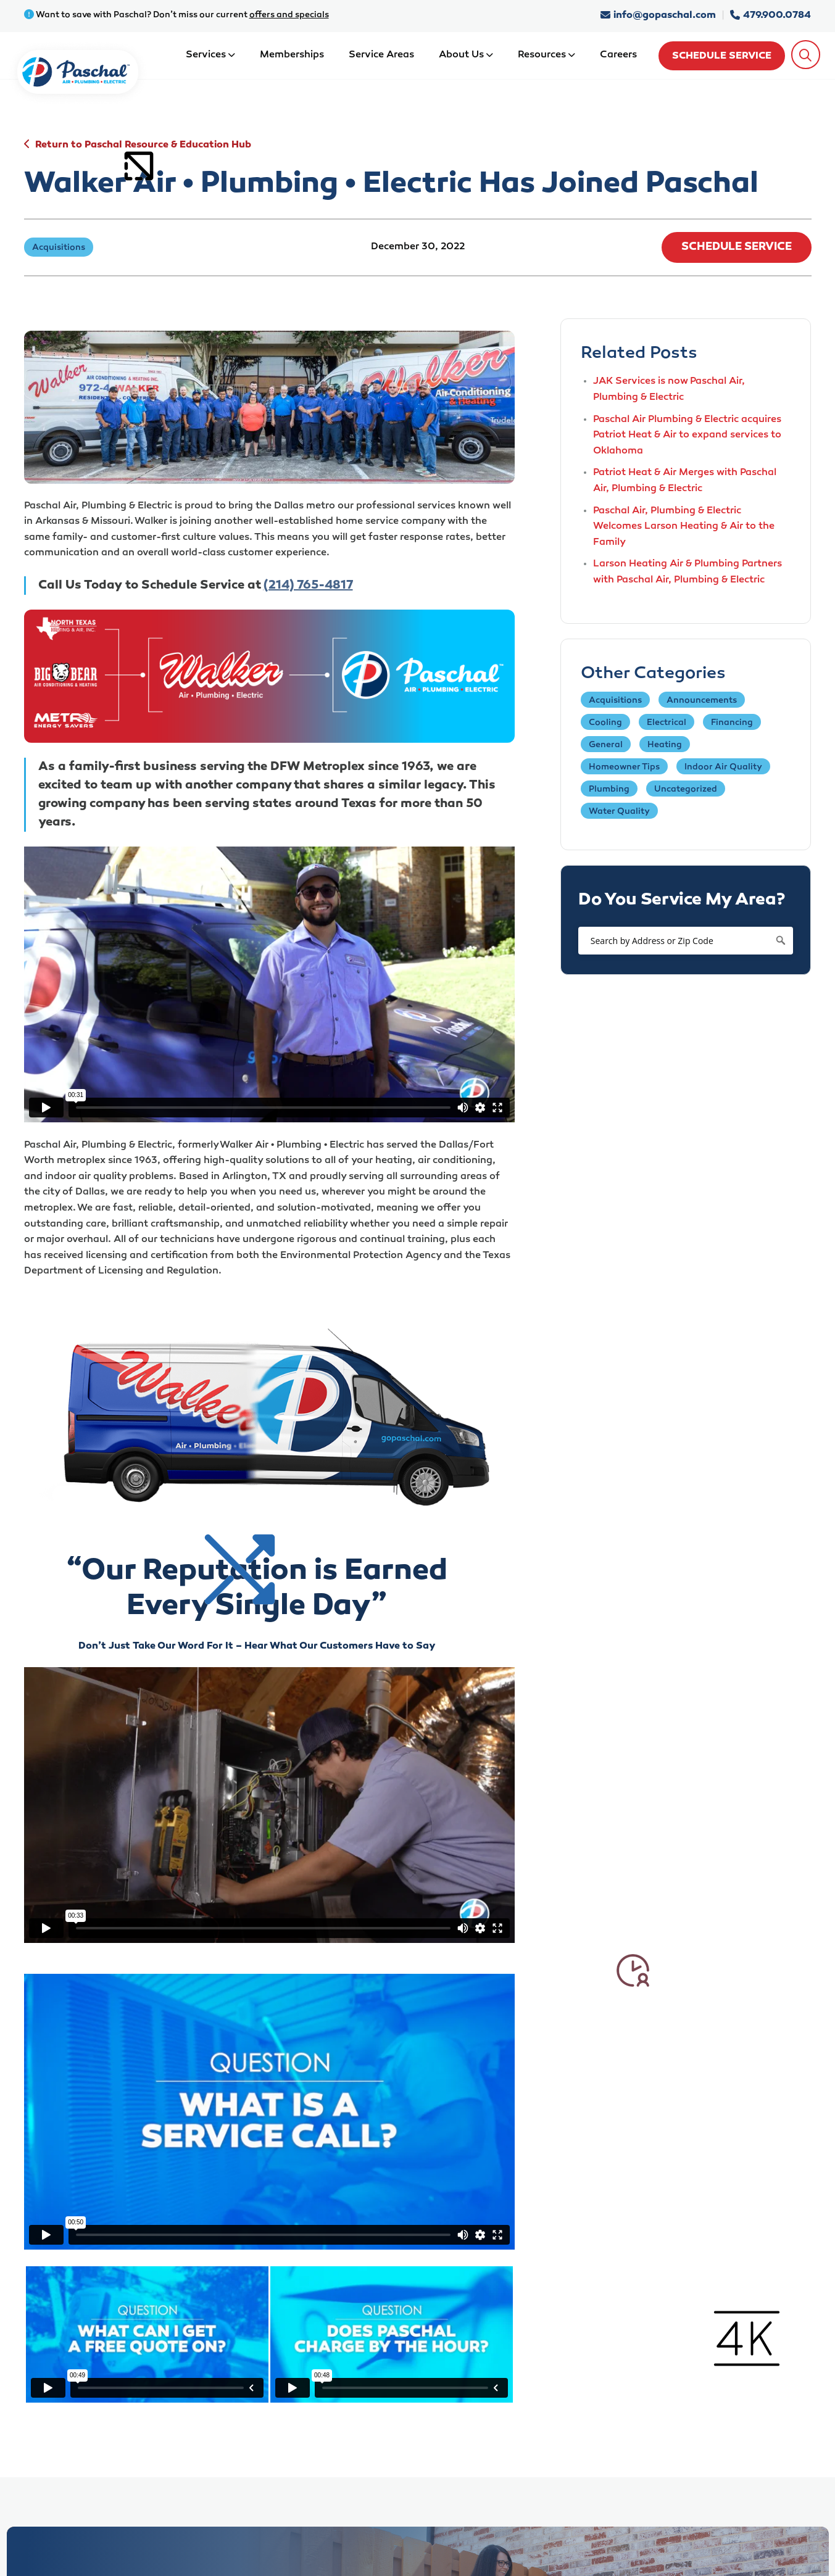 The image size is (835, 2576). Describe the element at coordinates (239, 1569) in the screenshot. I see `shuffle or randomize playback order` at that location.